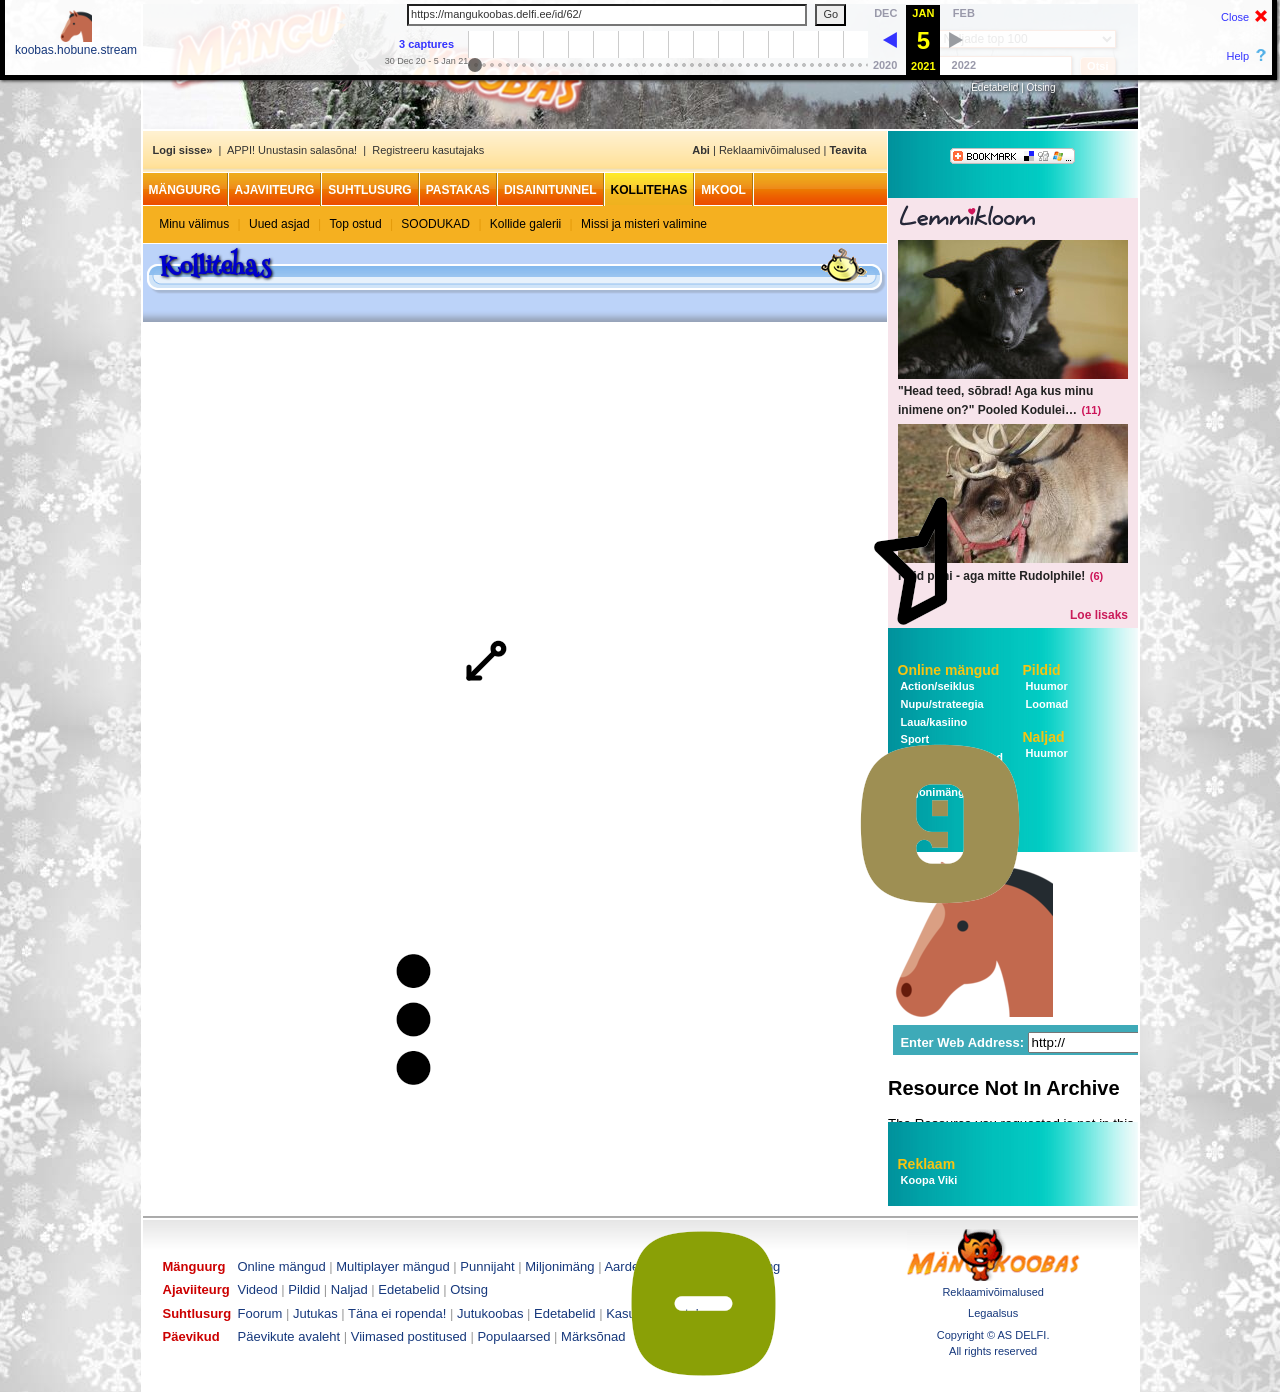 The height and width of the screenshot is (1392, 1280). I want to click on remove an item from a list or collection, so click(703, 1303).